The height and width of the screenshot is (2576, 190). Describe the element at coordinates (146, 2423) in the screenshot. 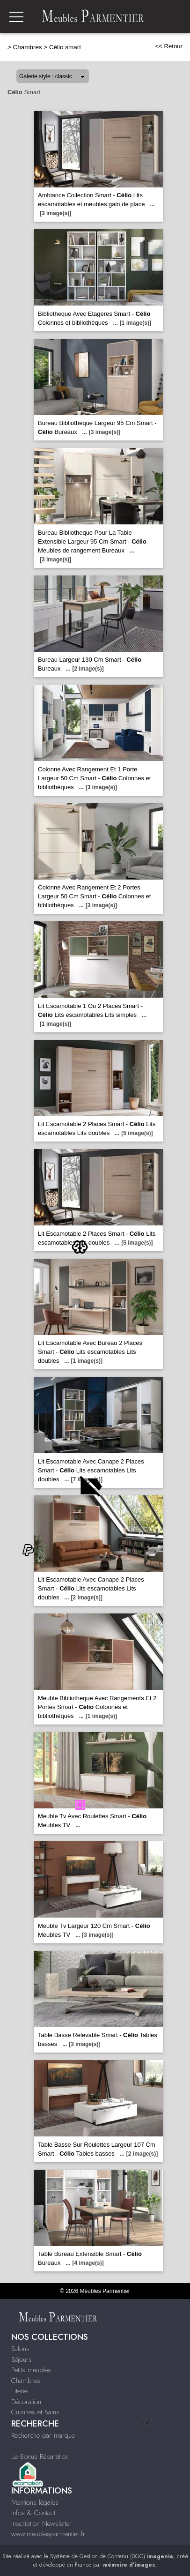

I see `tap to pay with contactless payment` at that location.